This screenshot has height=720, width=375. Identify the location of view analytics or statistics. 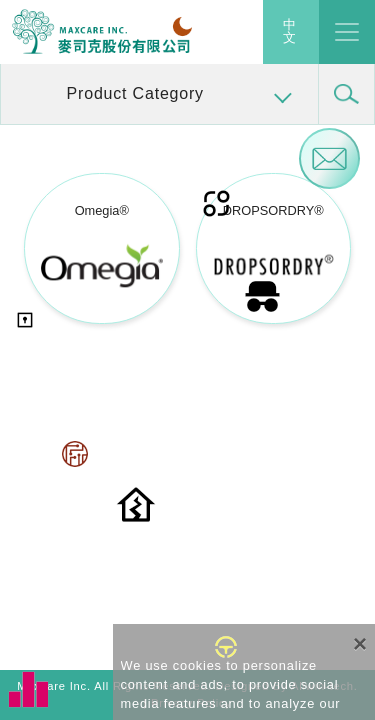
(28, 689).